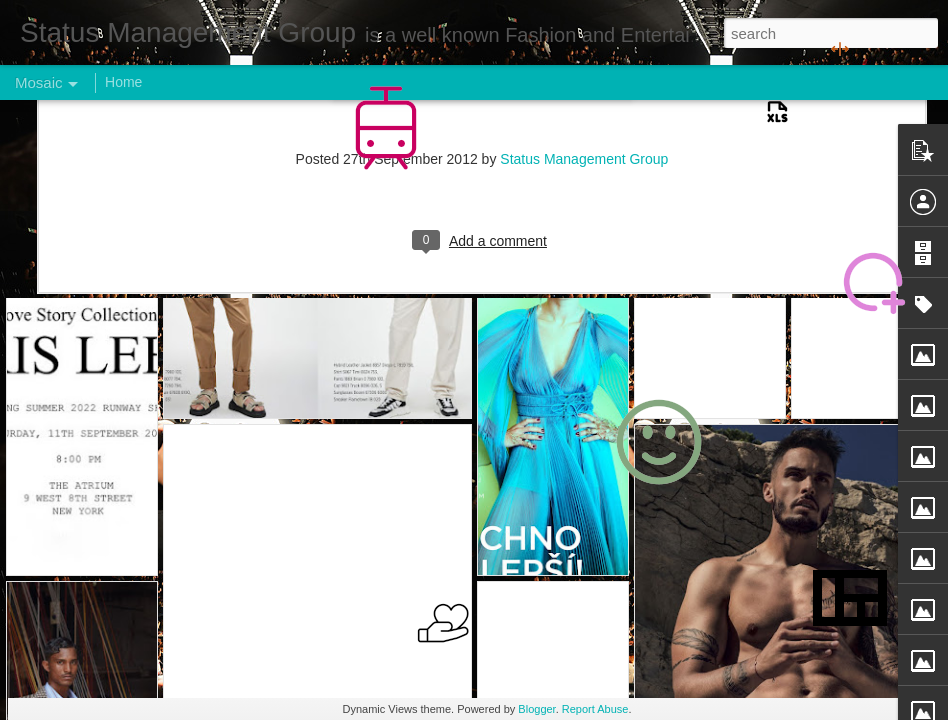 The image size is (948, 720). What do you see at coordinates (873, 282) in the screenshot?
I see `add a new item or entry` at bounding box center [873, 282].